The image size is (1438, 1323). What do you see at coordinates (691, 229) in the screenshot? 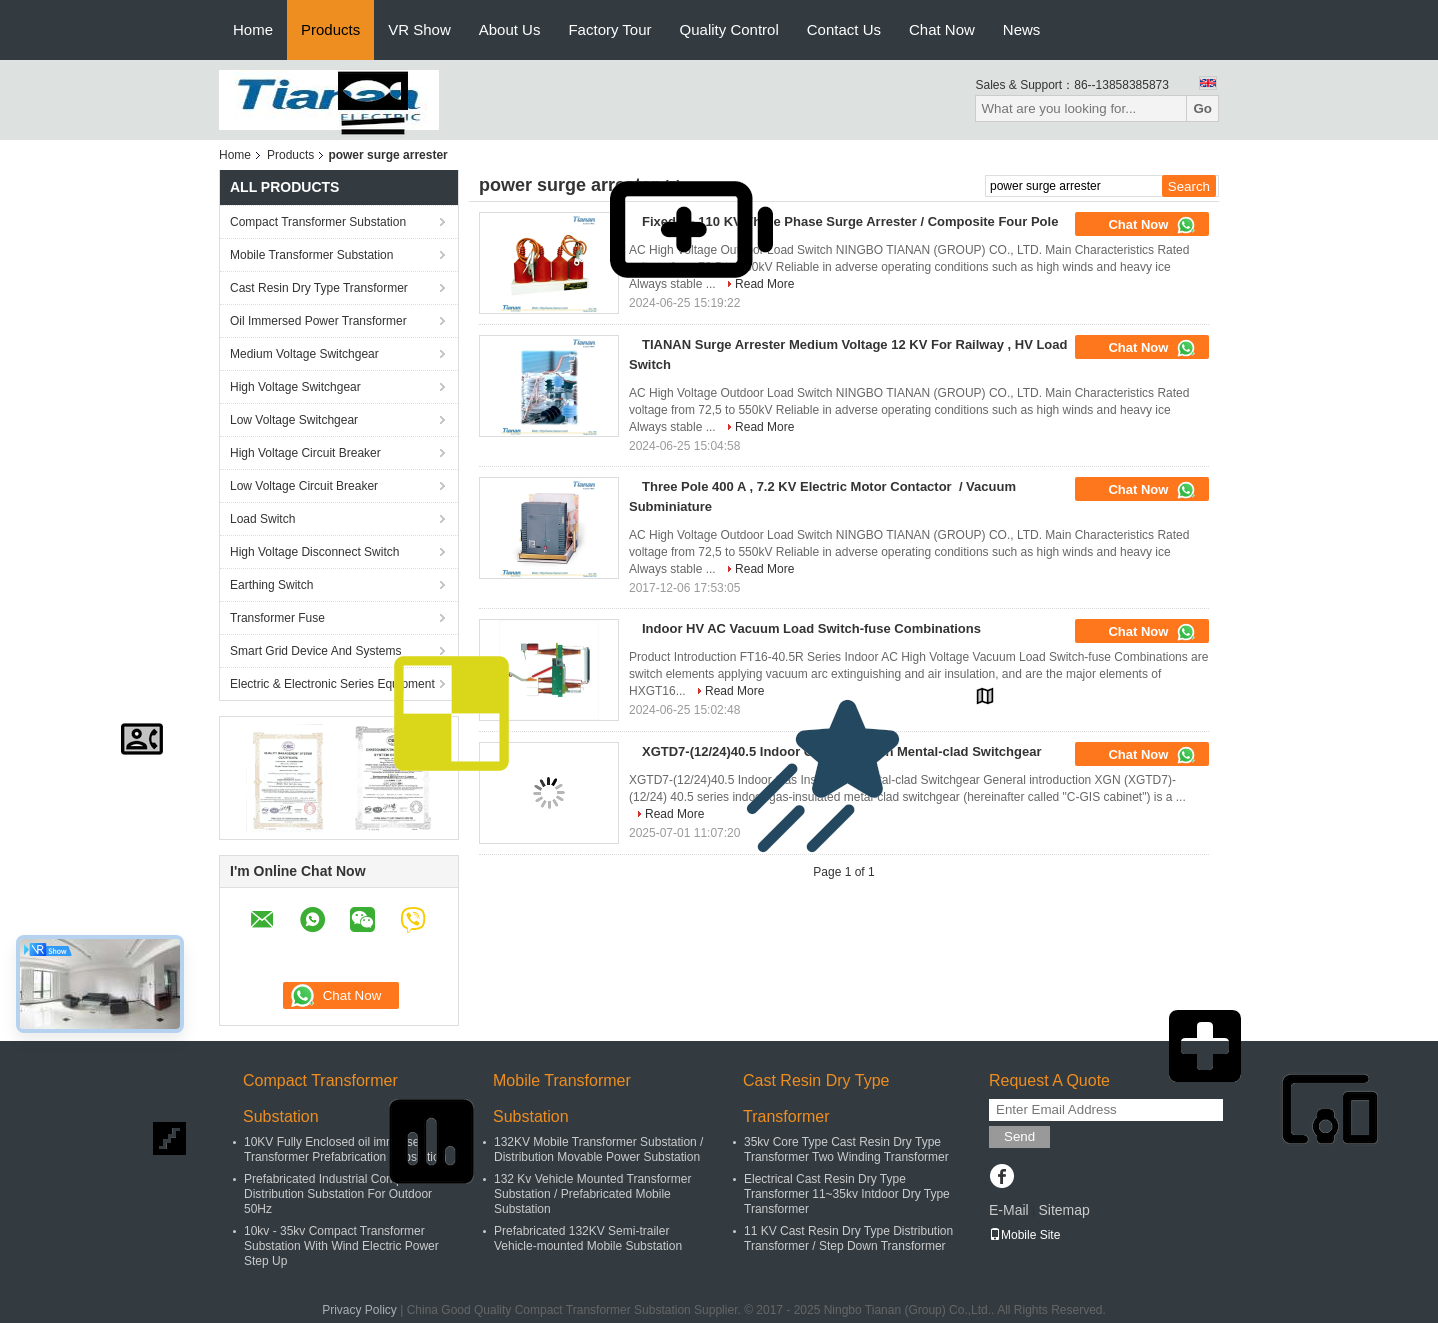
I see `add or extend battery life` at bounding box center [691, 229].